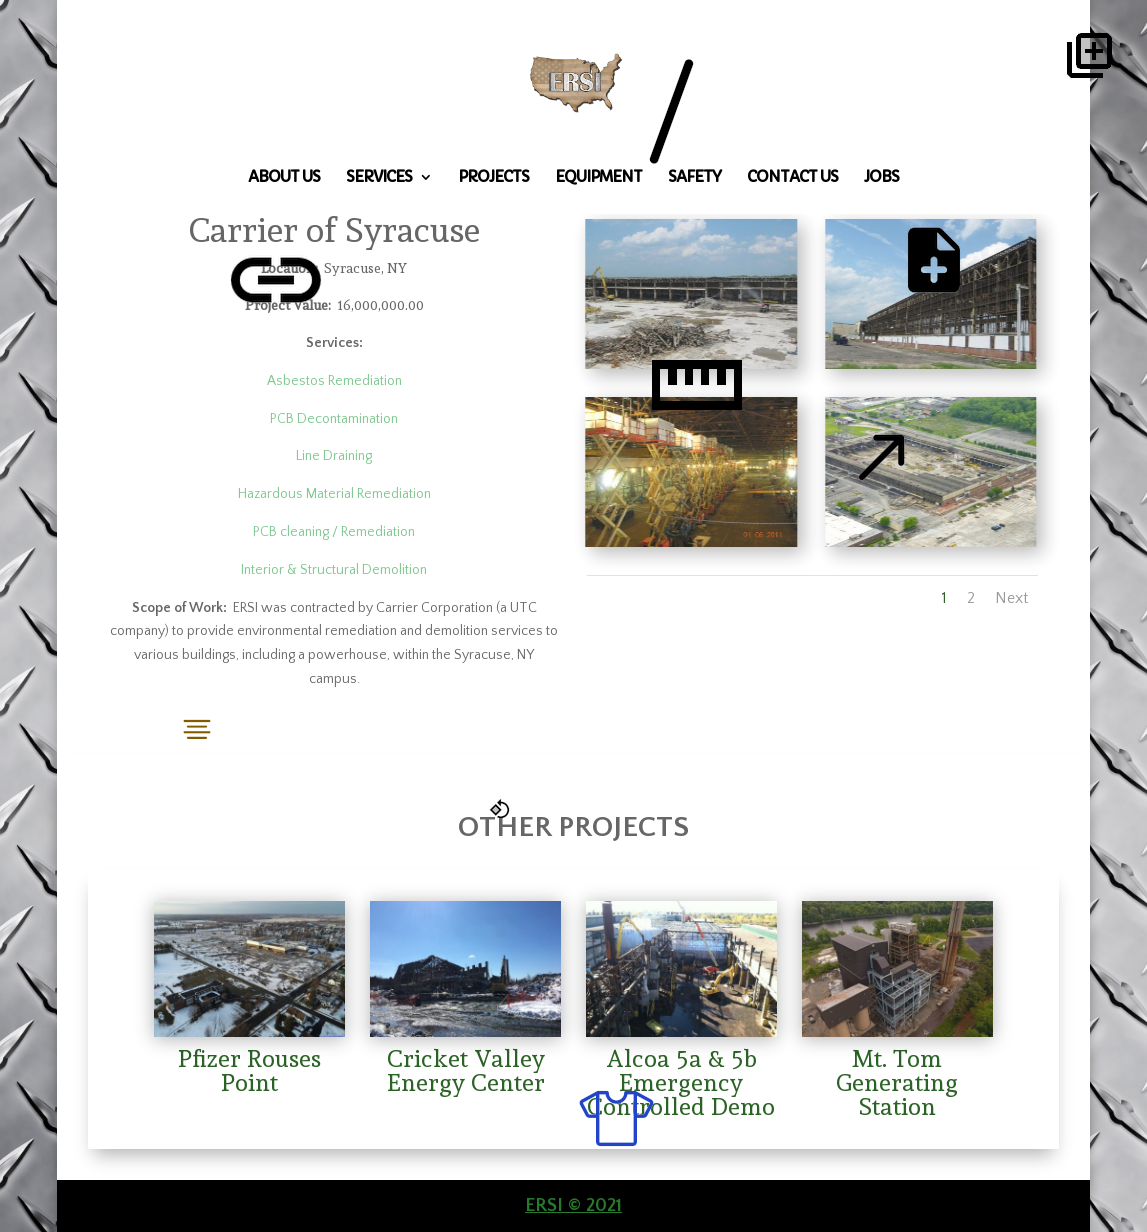 This screenshot has width=1147, height=1232. What do you see at coordinates (671, 111) in the screenshot?
I see `indicates a disabled or unavailable feature` at bounding box center [671, 111].